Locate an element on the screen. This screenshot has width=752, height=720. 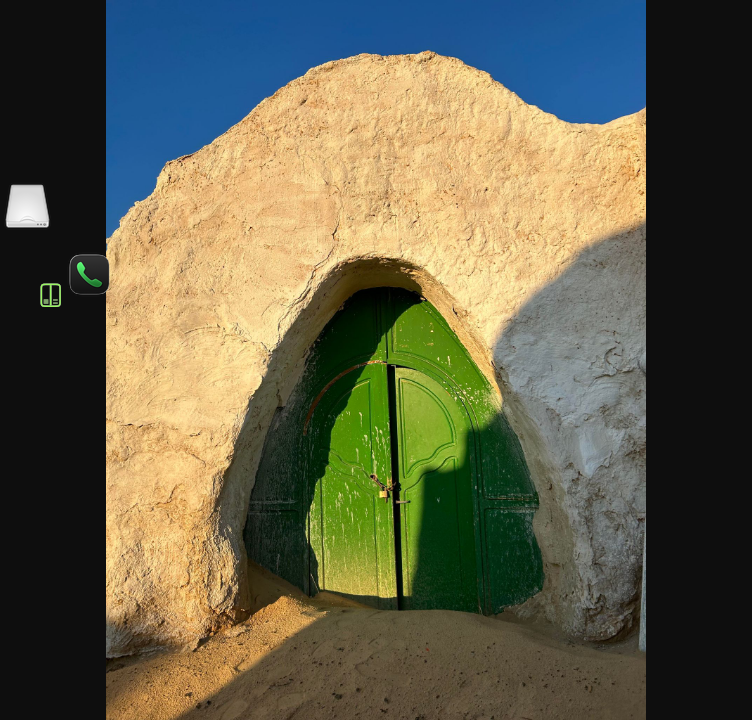
open the packages app is located at coordinates (51, 294).